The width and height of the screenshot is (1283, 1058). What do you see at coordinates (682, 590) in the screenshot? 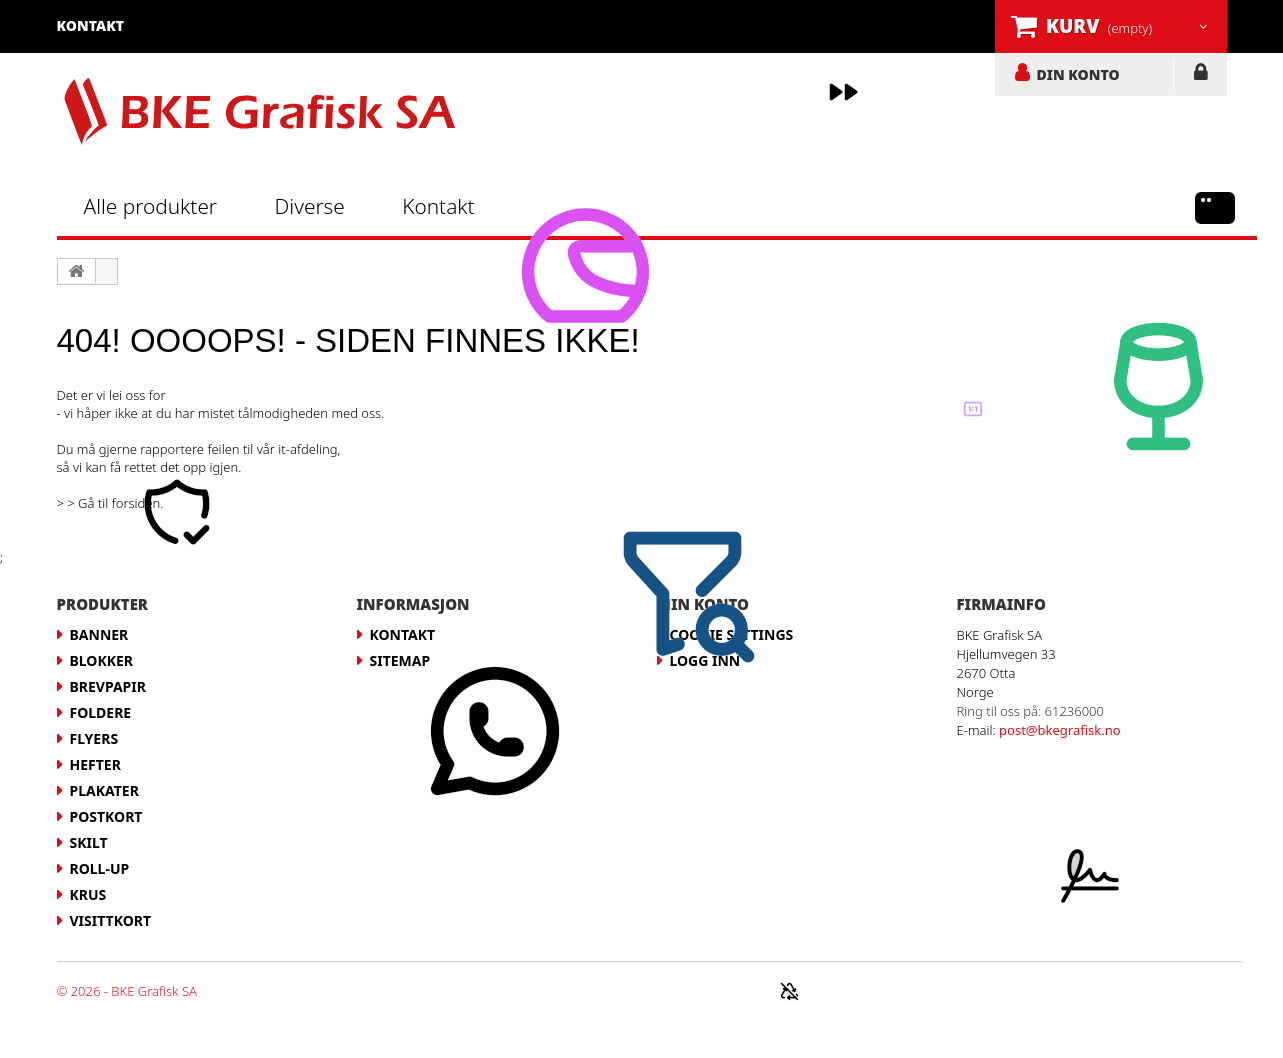
I see `search within filtered results` at bounding box center [682, 590].